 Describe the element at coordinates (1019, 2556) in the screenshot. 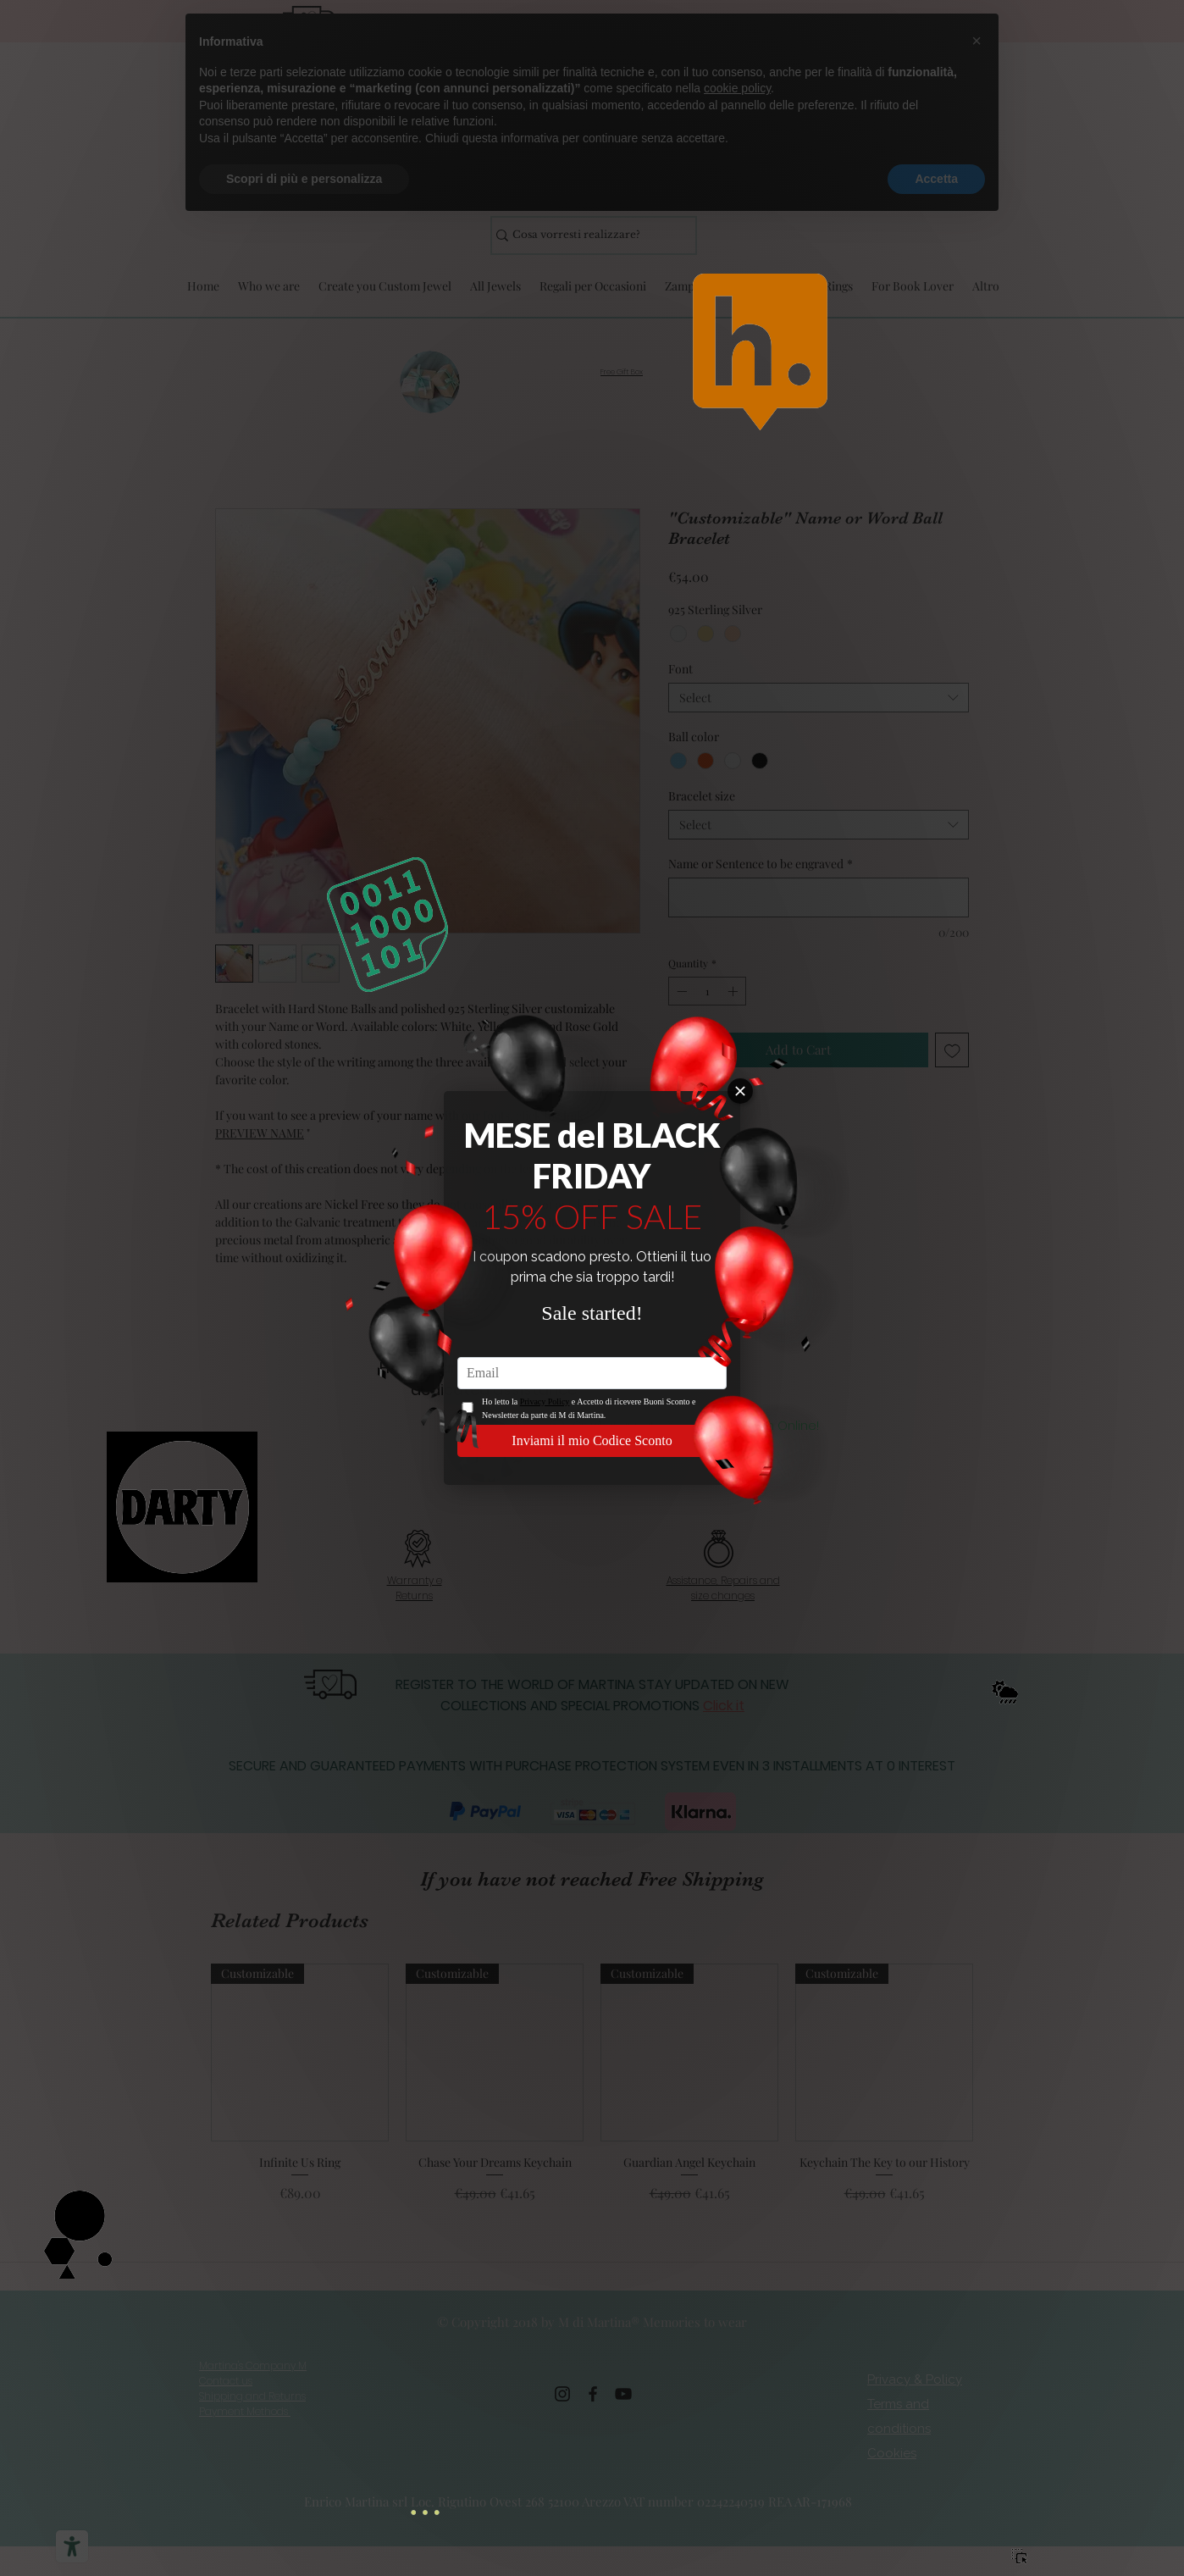

I see `drag and drop to rearrange items` at that location.